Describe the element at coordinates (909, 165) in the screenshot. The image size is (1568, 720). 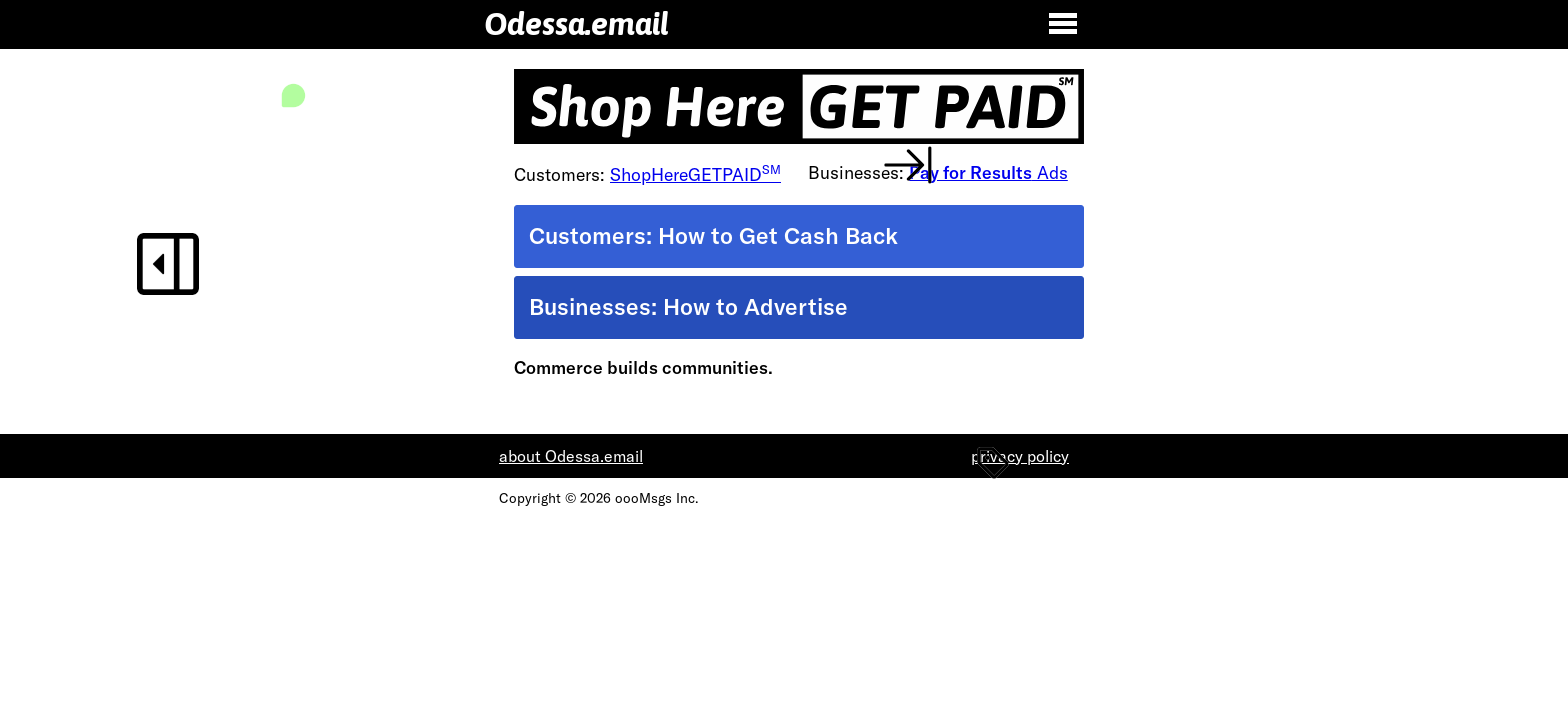
I see `move item to the end of a list` at that location.